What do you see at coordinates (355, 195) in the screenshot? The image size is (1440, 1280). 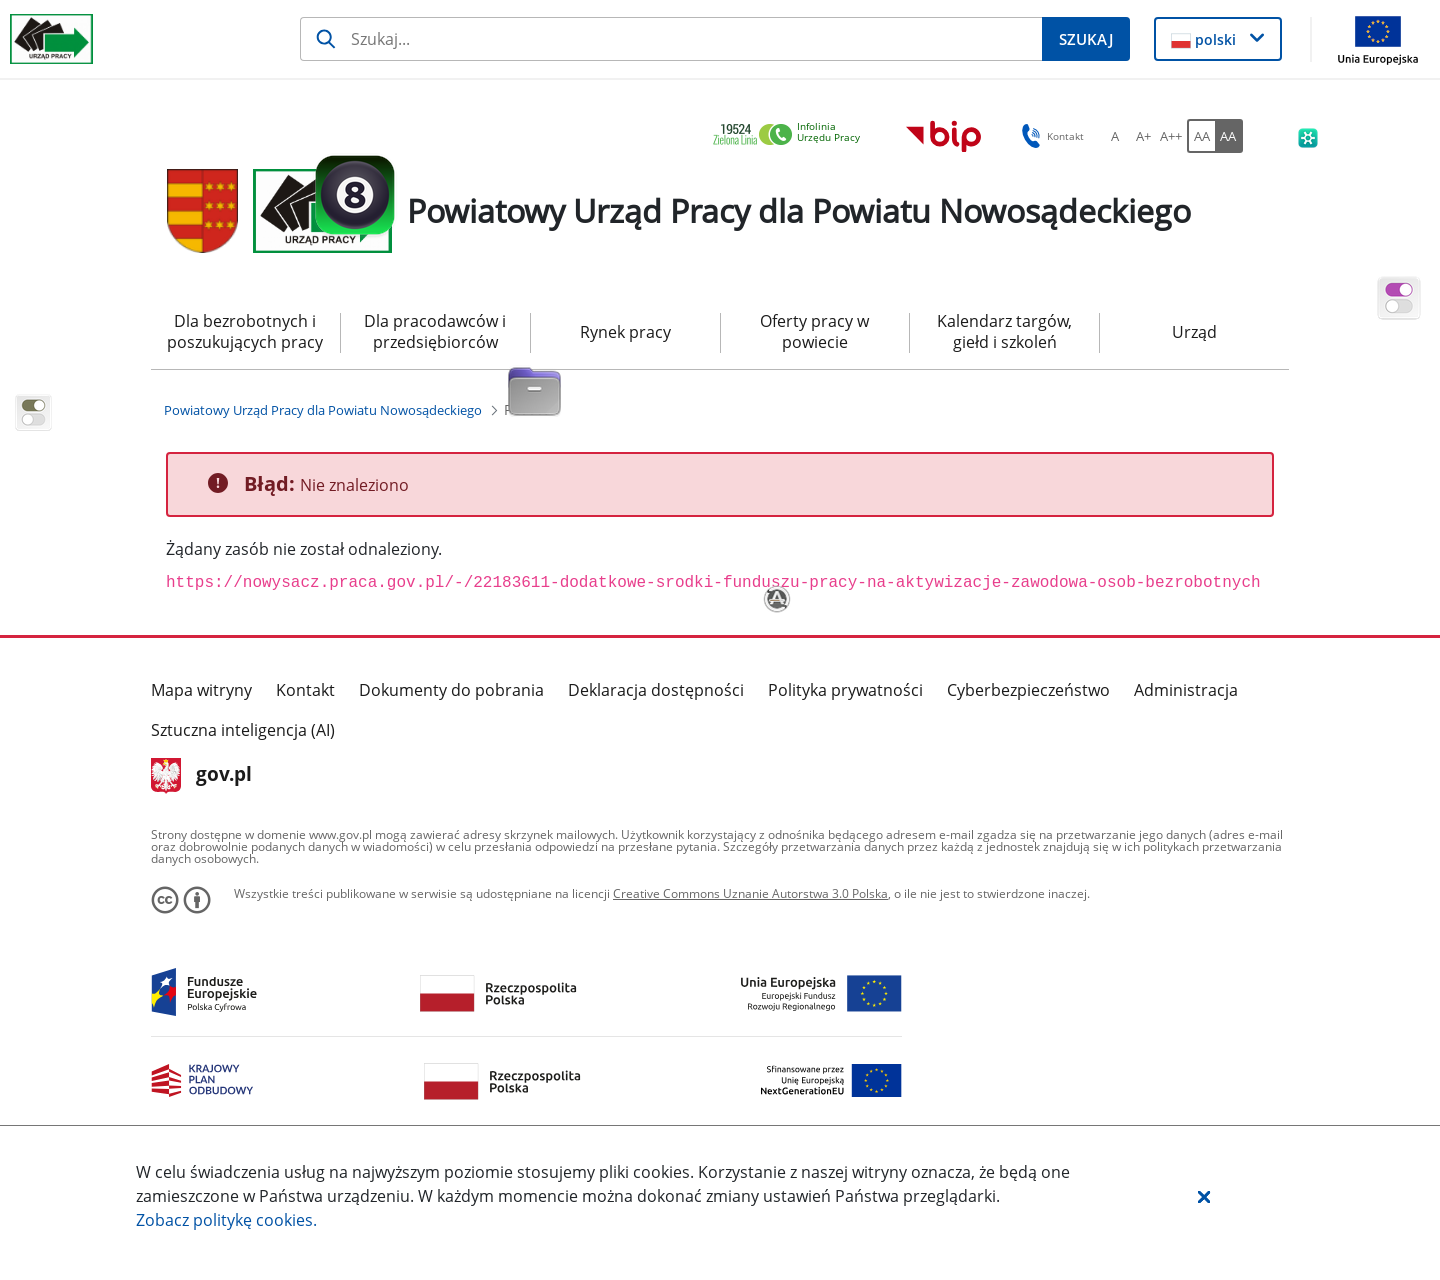 I see `open clairvoyant magic 8-ball fortune telling app` at bounding box center [355, 195].